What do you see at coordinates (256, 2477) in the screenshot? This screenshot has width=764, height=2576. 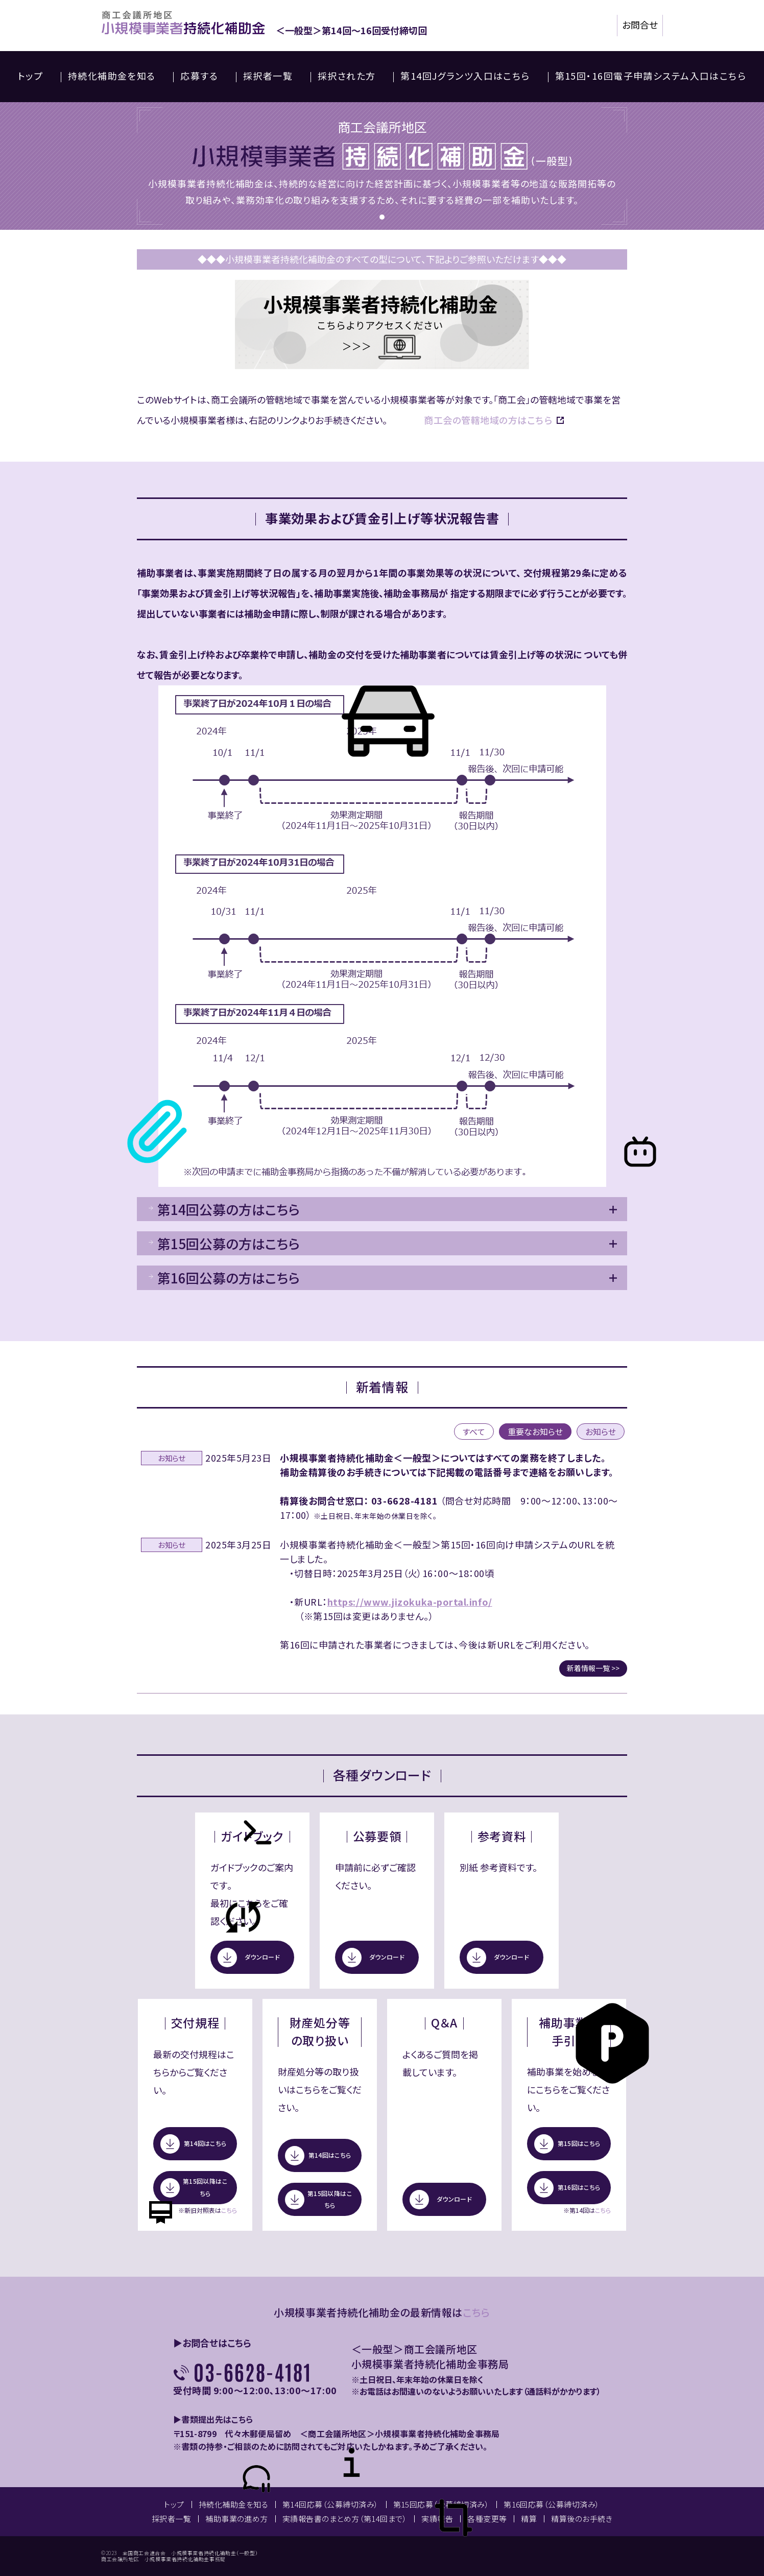 I see `pause message notifications` at bounding box center [256, 2477].